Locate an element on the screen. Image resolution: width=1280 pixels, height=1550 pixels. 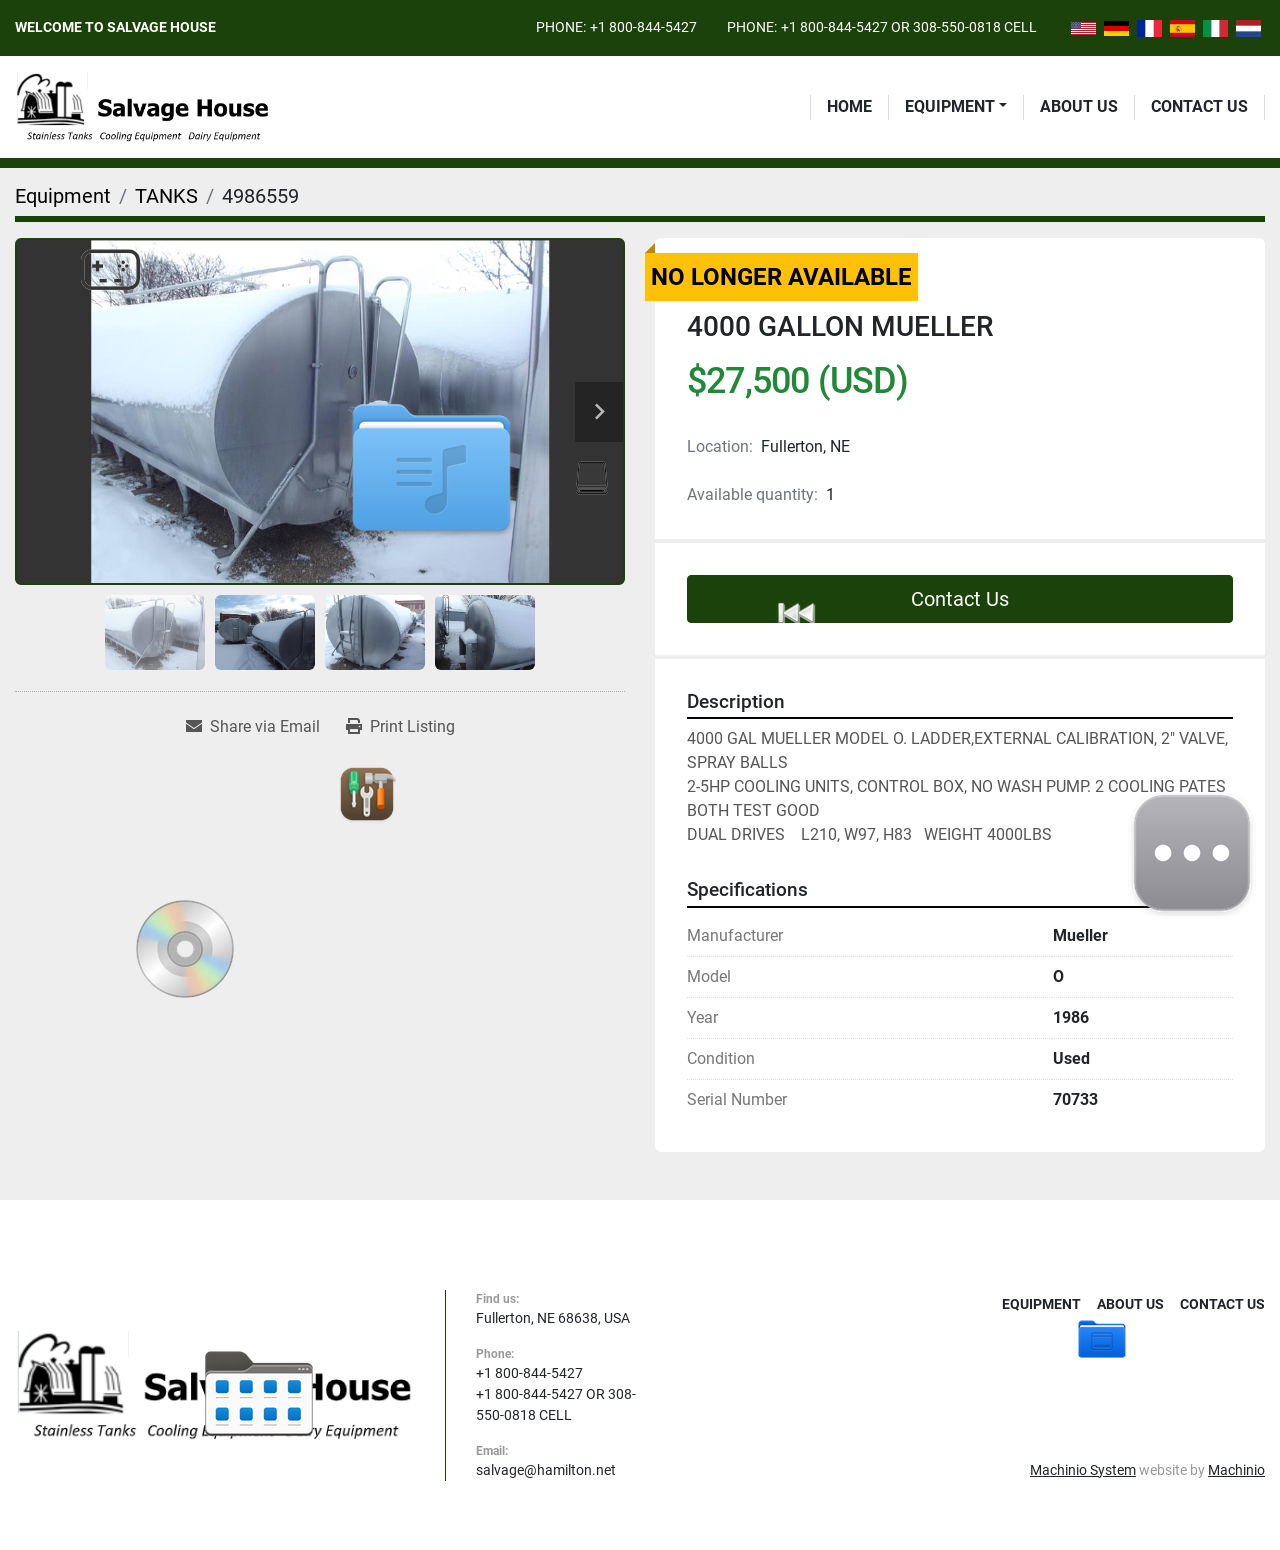
open desktop folder is located at coordinates (1102, 1339).